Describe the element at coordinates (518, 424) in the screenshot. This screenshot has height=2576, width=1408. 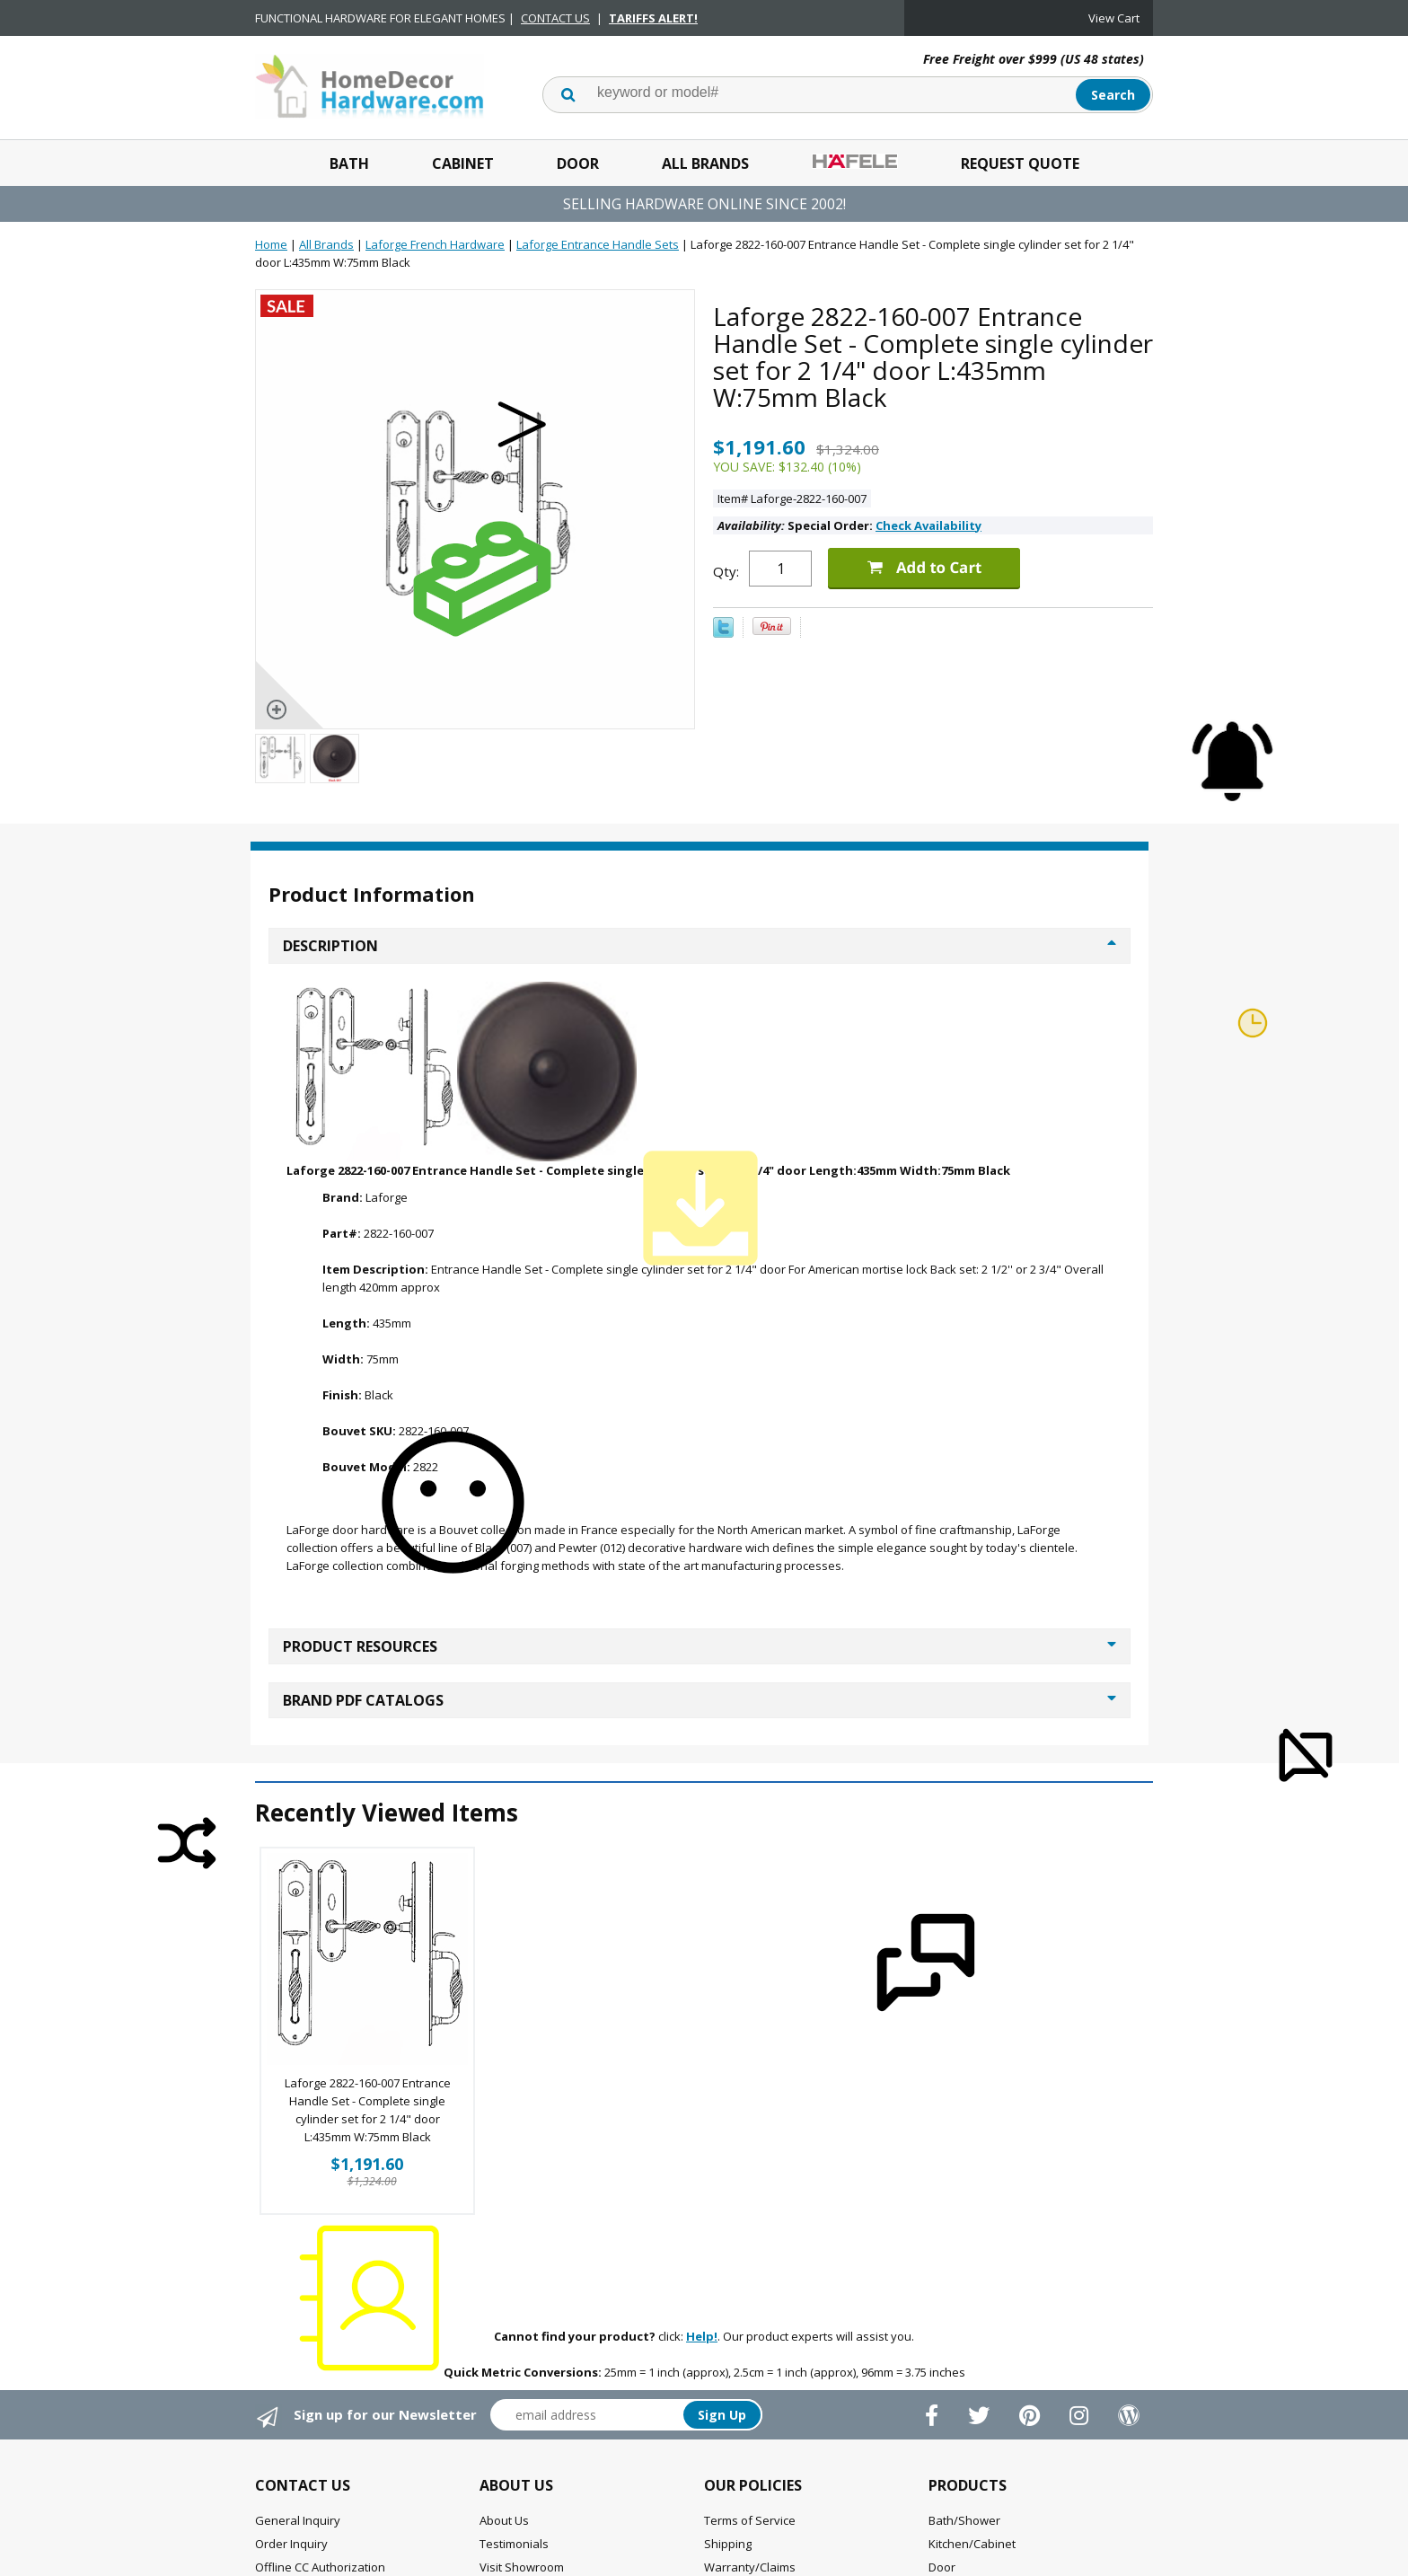
I see `navigate to the next item or page` at that location.